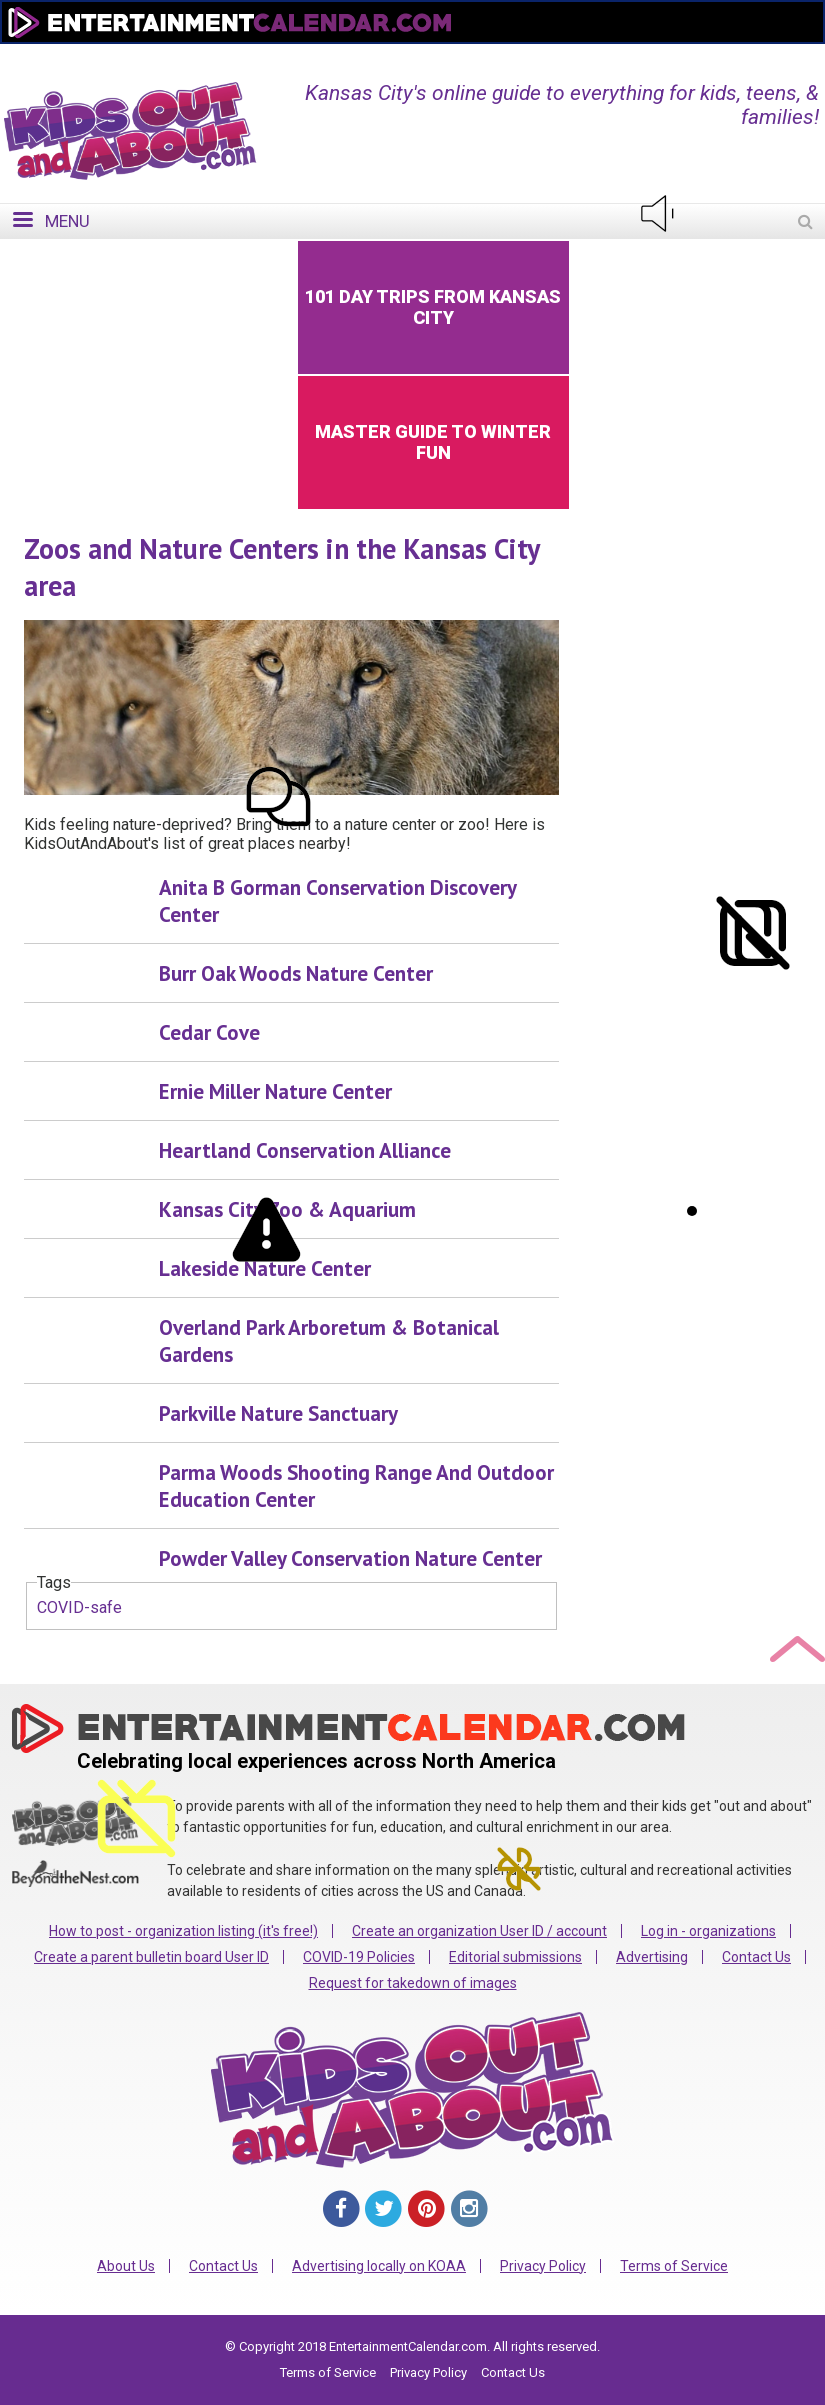 The image size is (825, 2405). What do you see at coordinates (136, 1818) in the screenshot?
I see `tv or display is currently off or disabled` at bounding box center [136, 1818].